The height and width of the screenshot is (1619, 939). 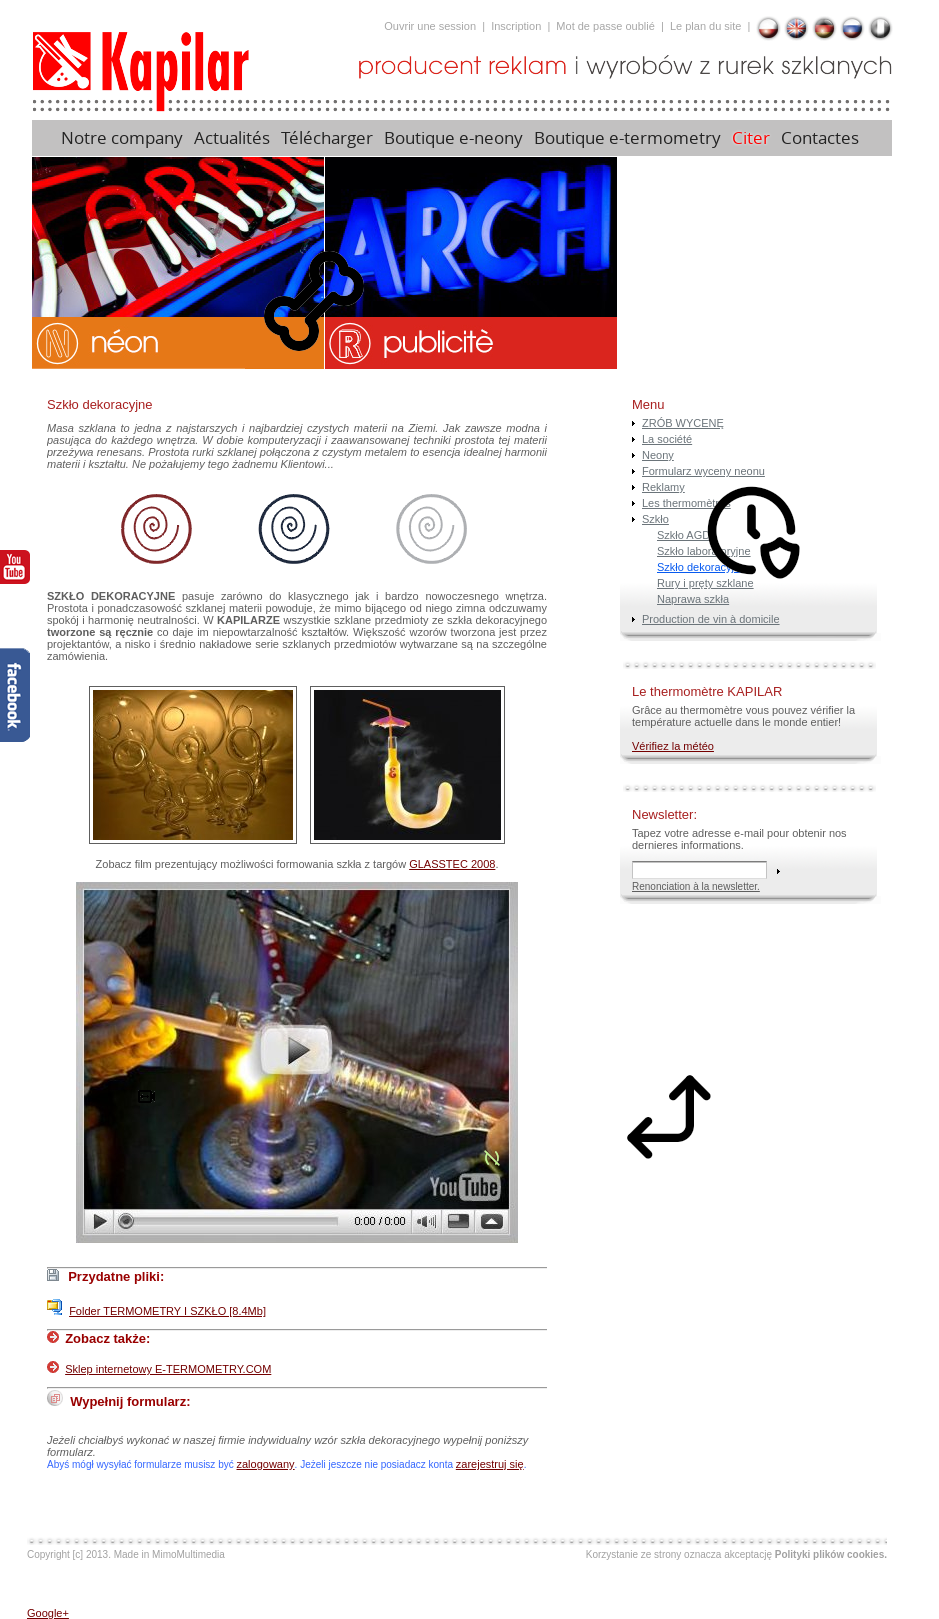 I want to click on view protected or secure time settings, so click(x=751, y=530).